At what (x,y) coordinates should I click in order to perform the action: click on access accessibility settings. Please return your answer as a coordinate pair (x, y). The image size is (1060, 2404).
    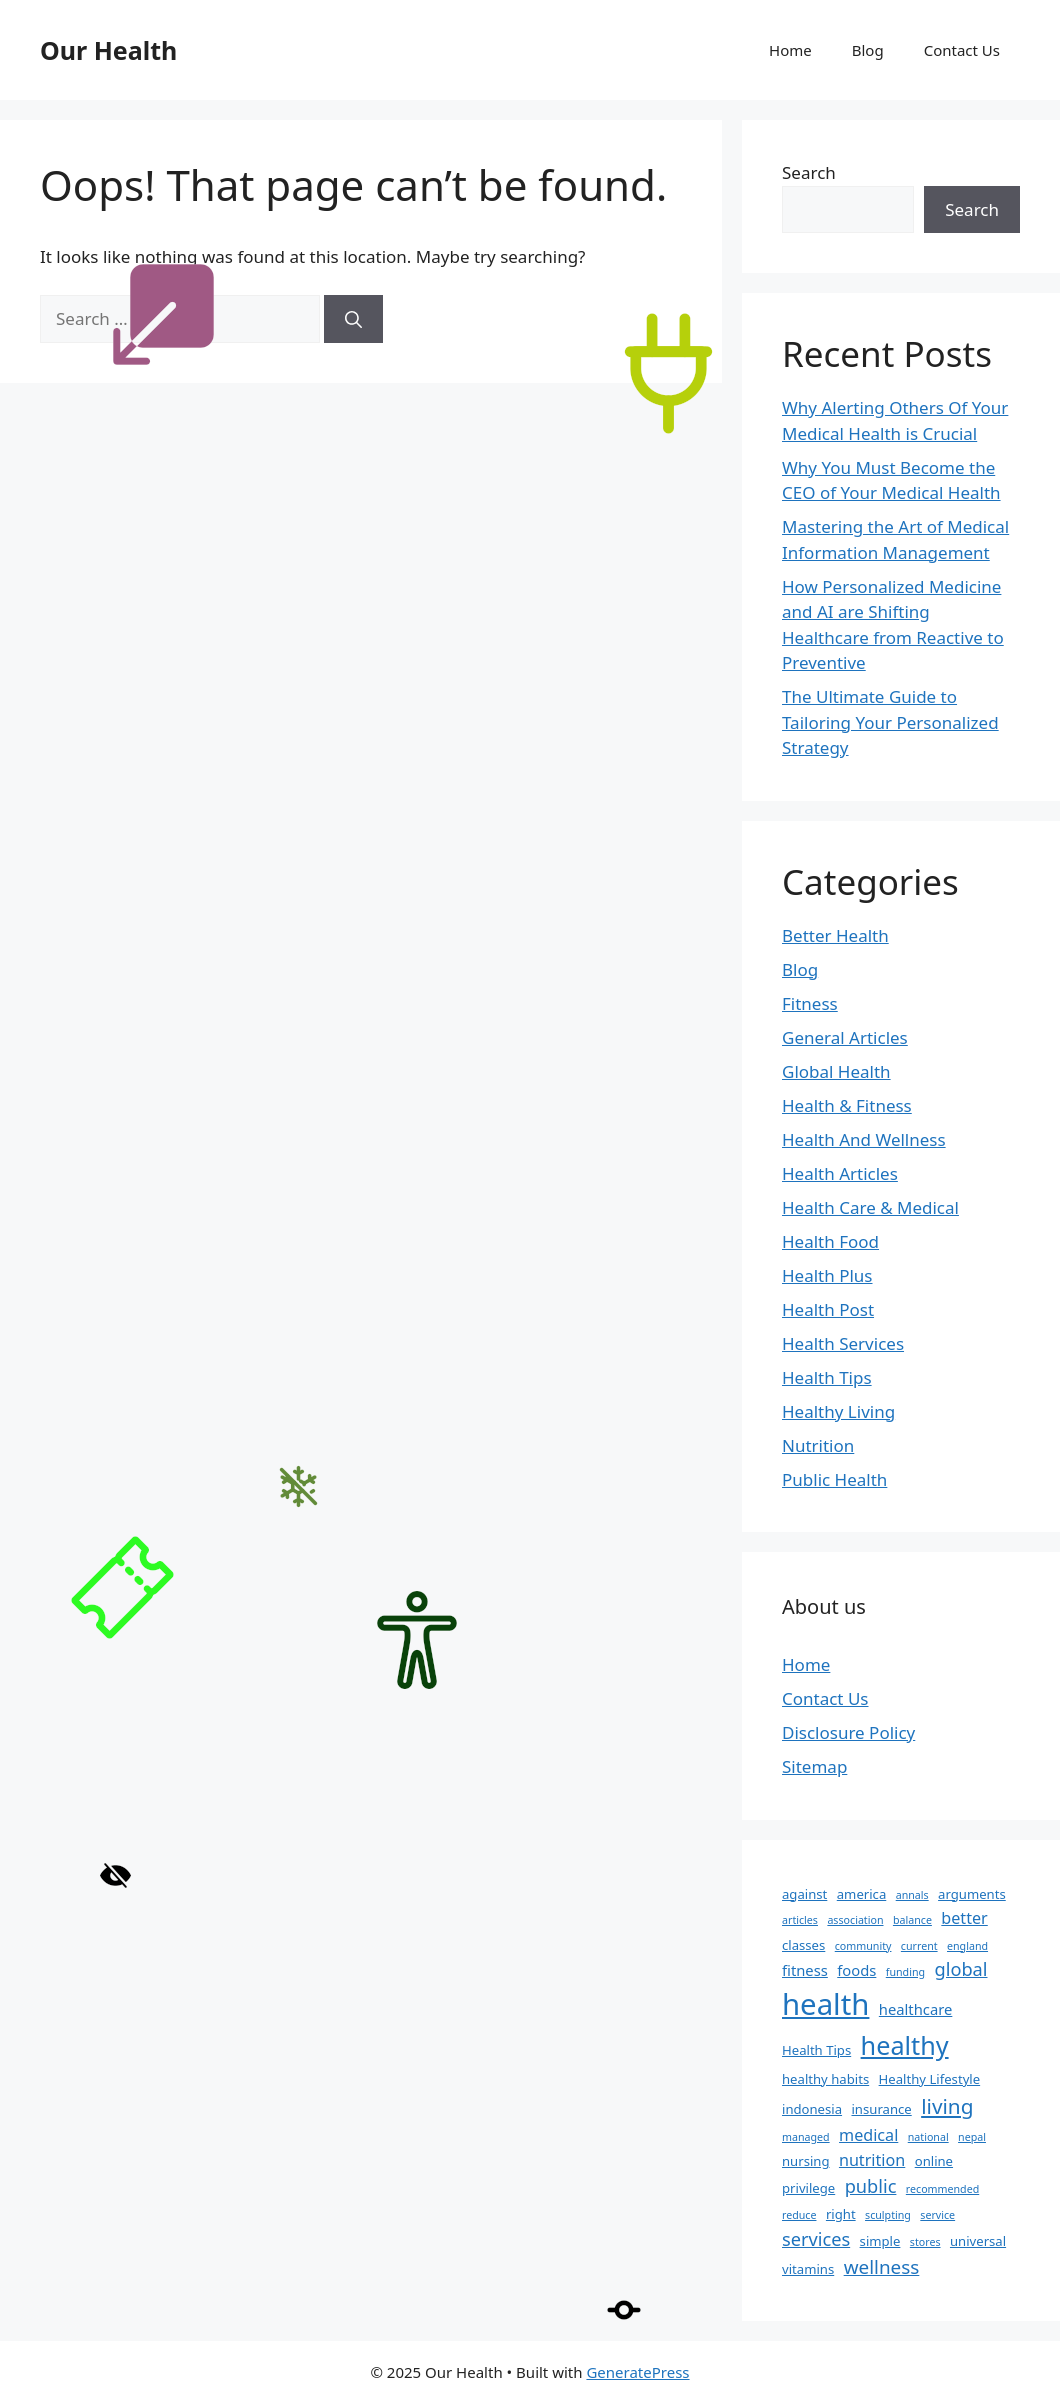
    Looking at the image, I should click on (417, 1640).